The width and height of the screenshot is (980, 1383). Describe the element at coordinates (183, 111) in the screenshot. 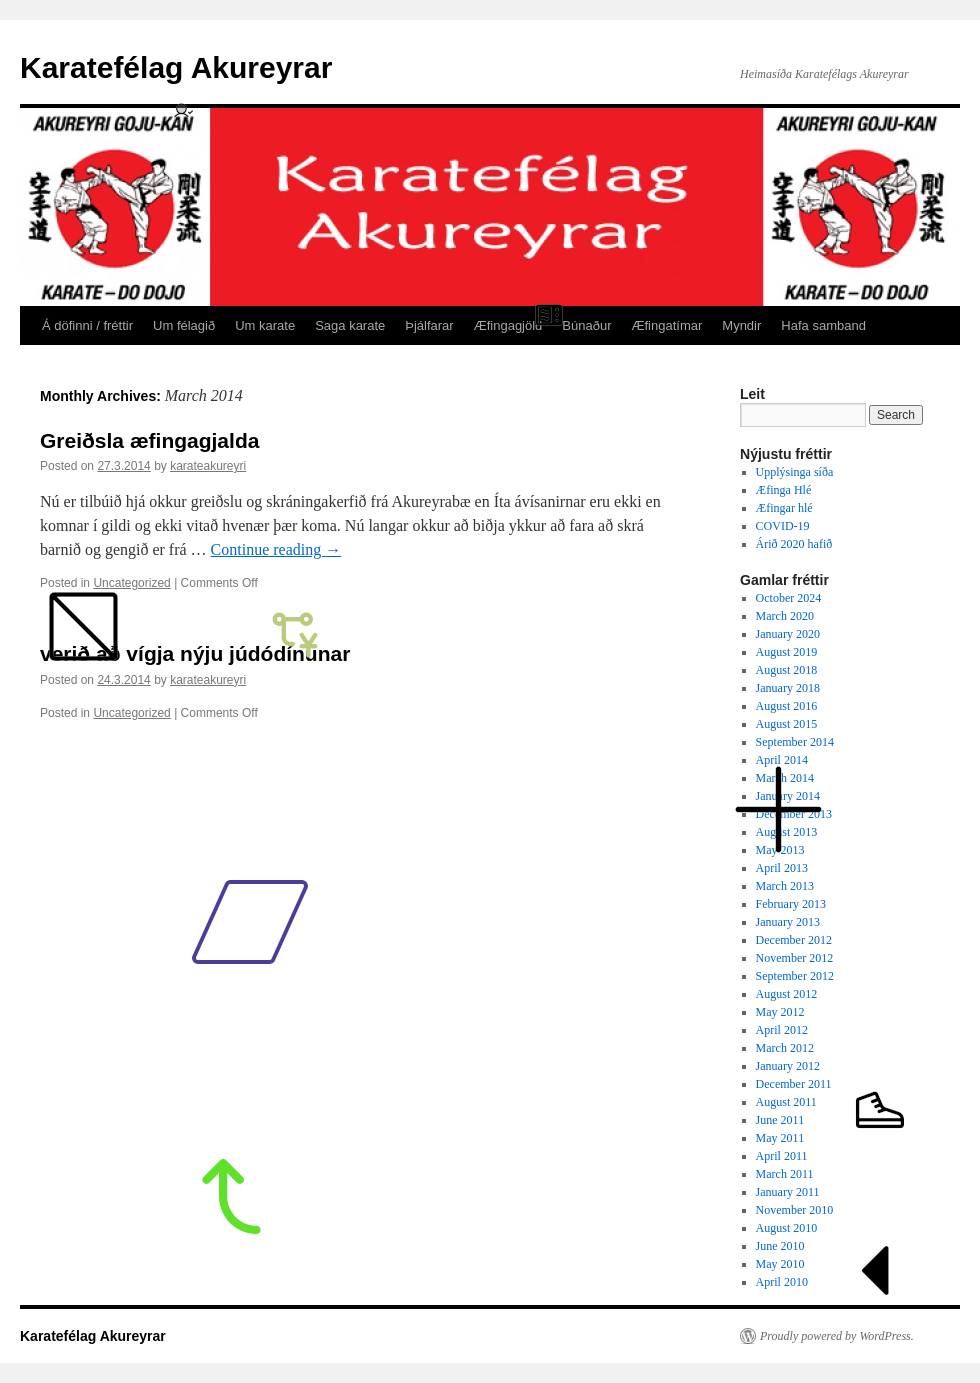

I see `confirm or verify a user account` at that location.